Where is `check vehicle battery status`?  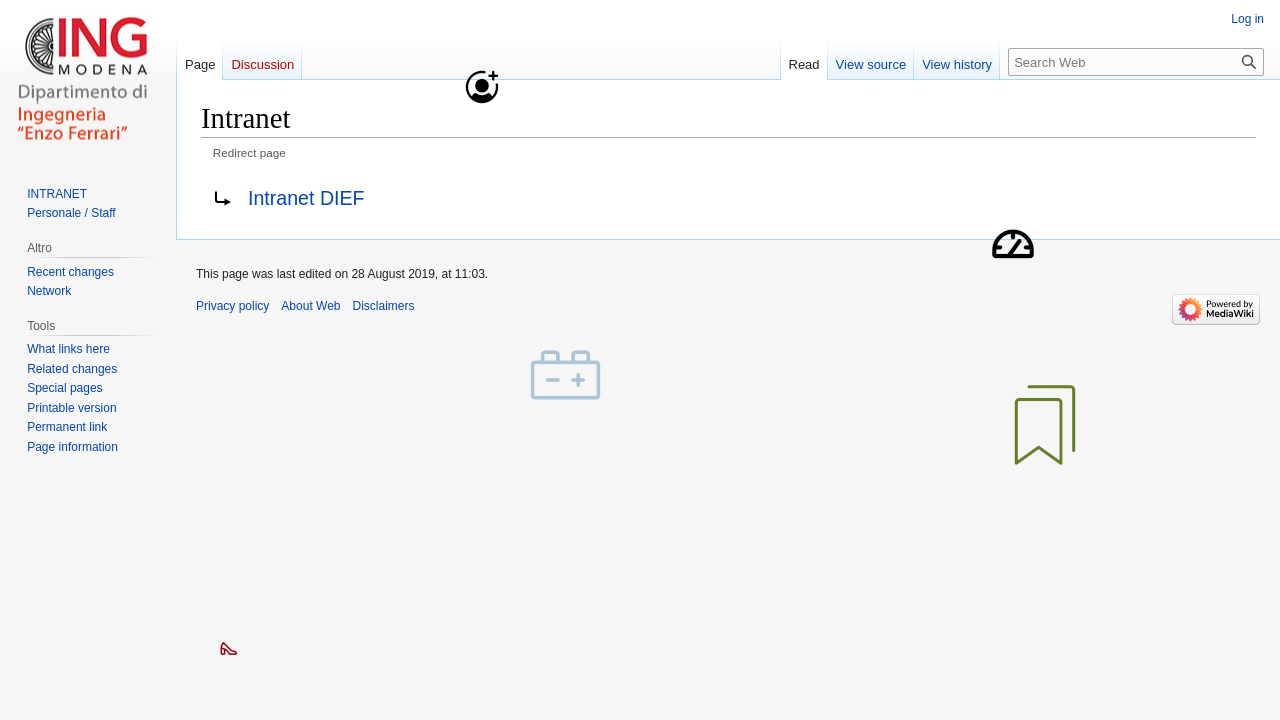
check vehicle battery status is located at coordinates (565, 377).